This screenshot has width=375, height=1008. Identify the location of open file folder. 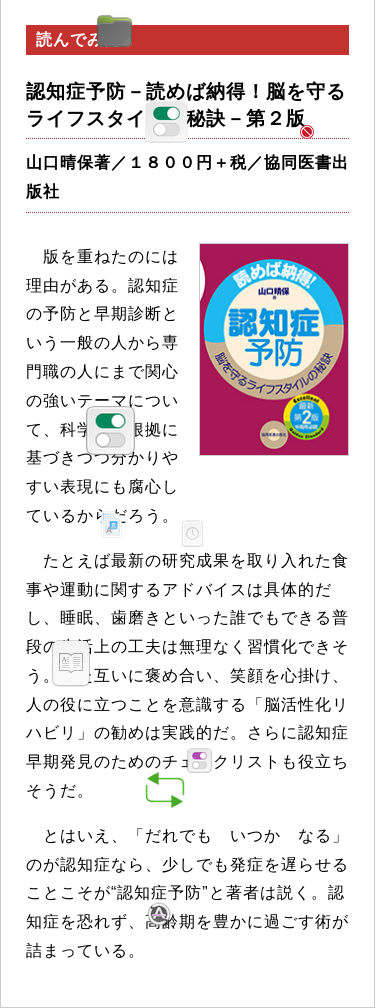
(114, 30).